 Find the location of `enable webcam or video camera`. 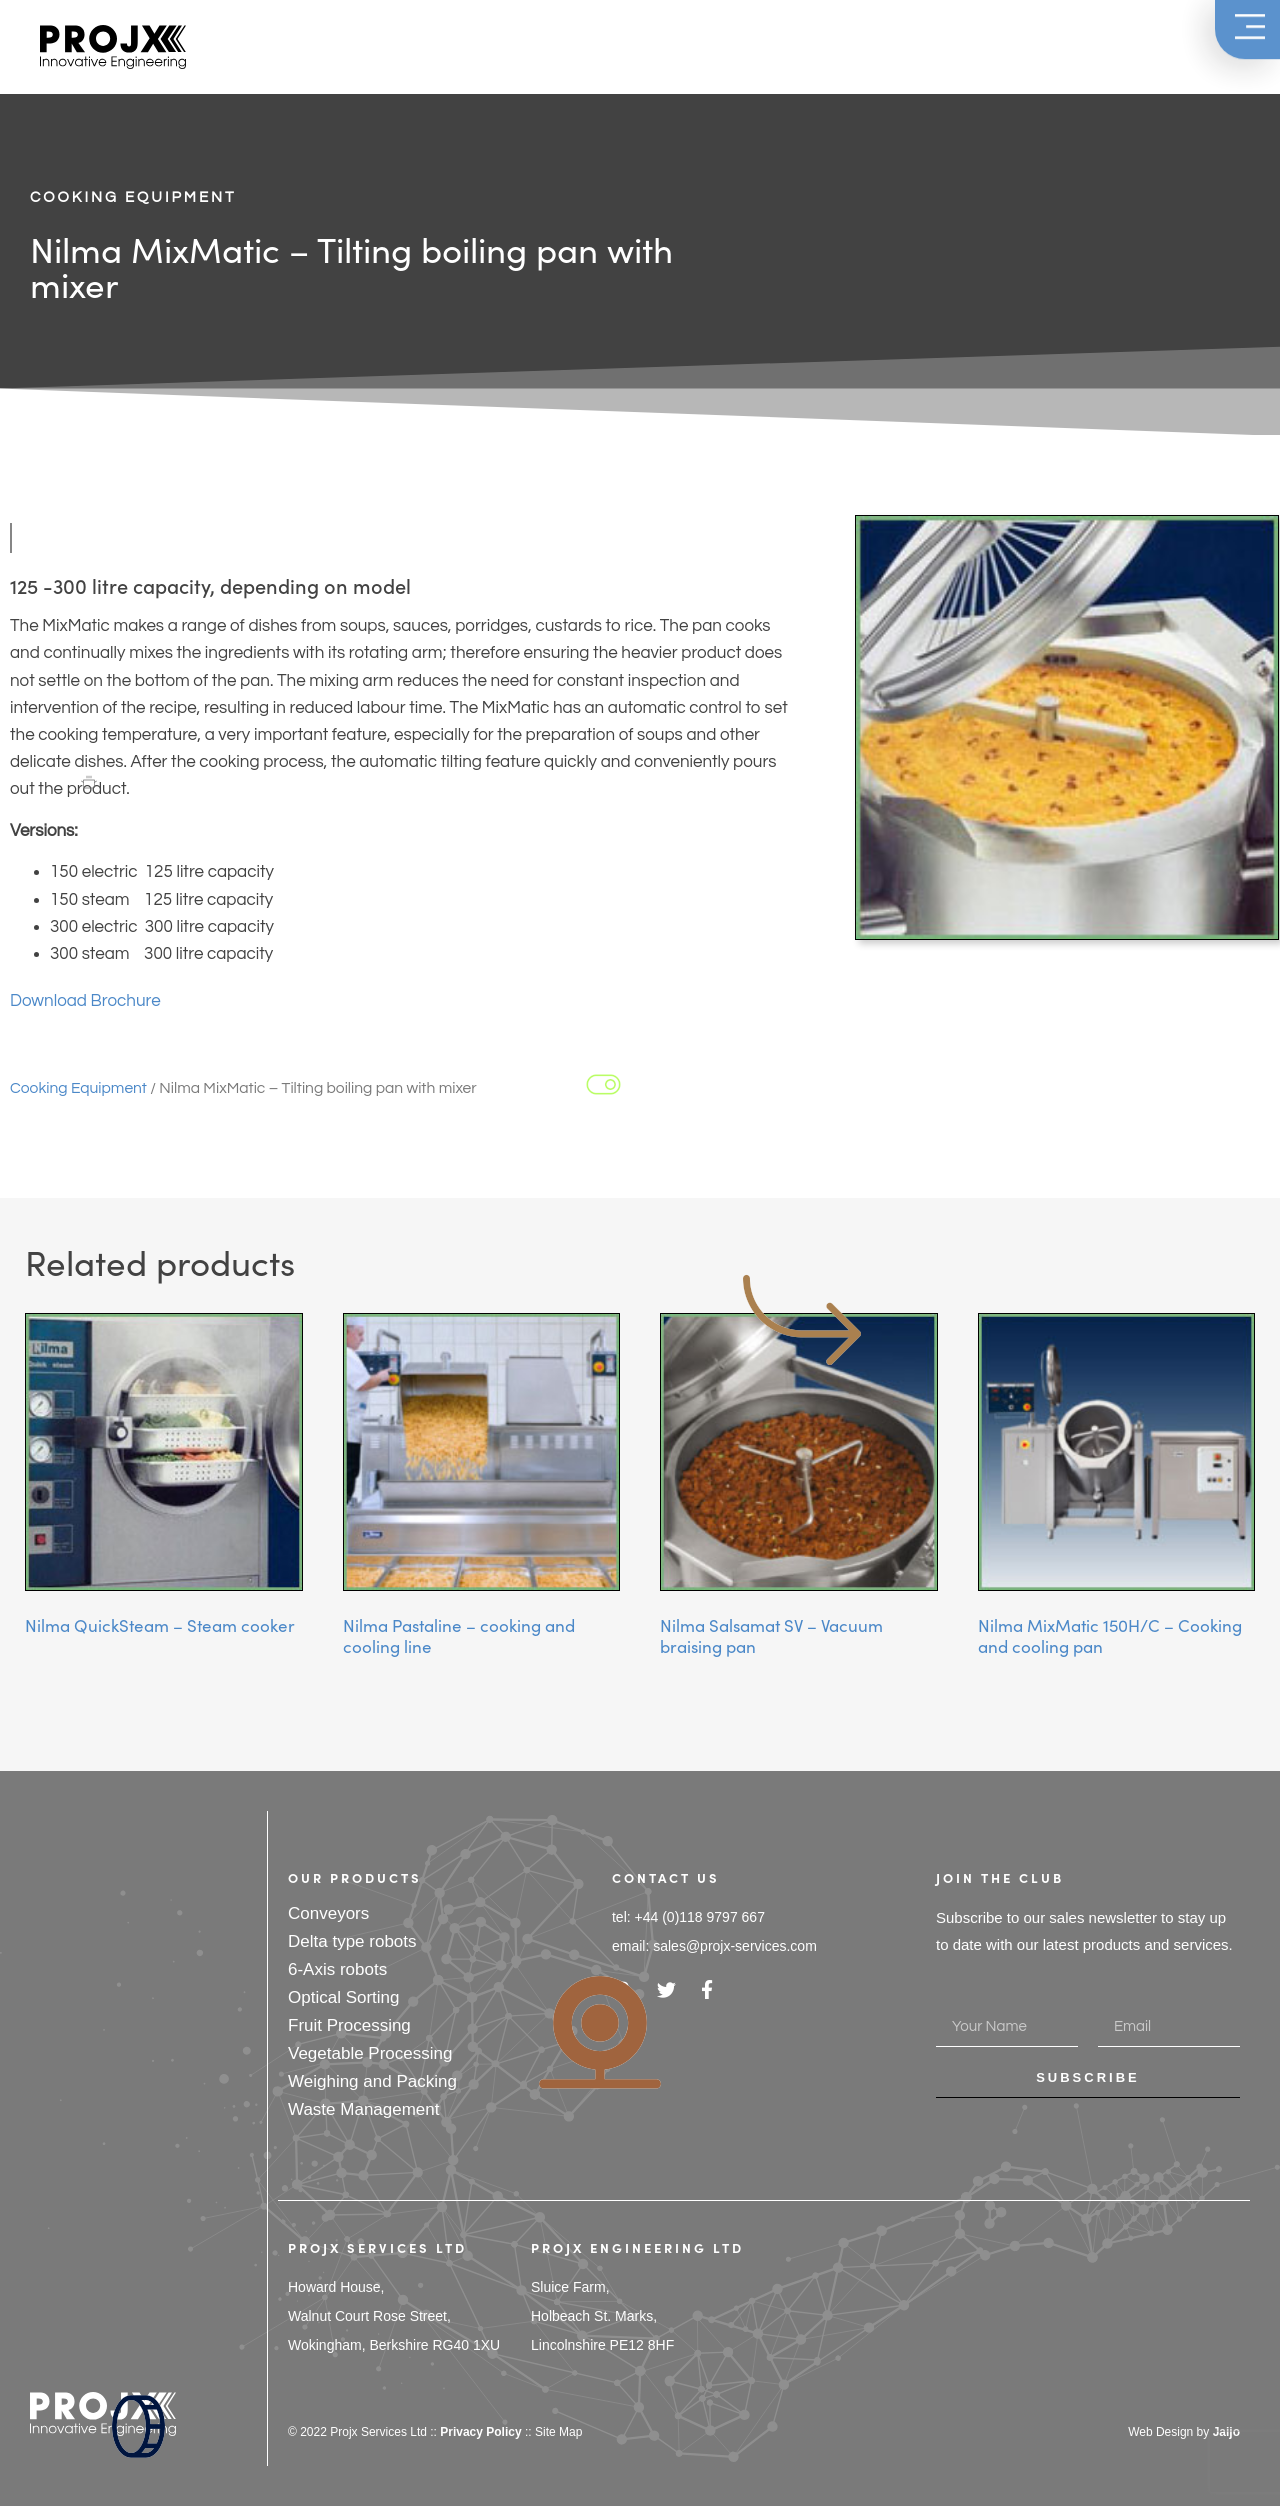

enable webcam or video camera is located at coordinates (600, 2037).